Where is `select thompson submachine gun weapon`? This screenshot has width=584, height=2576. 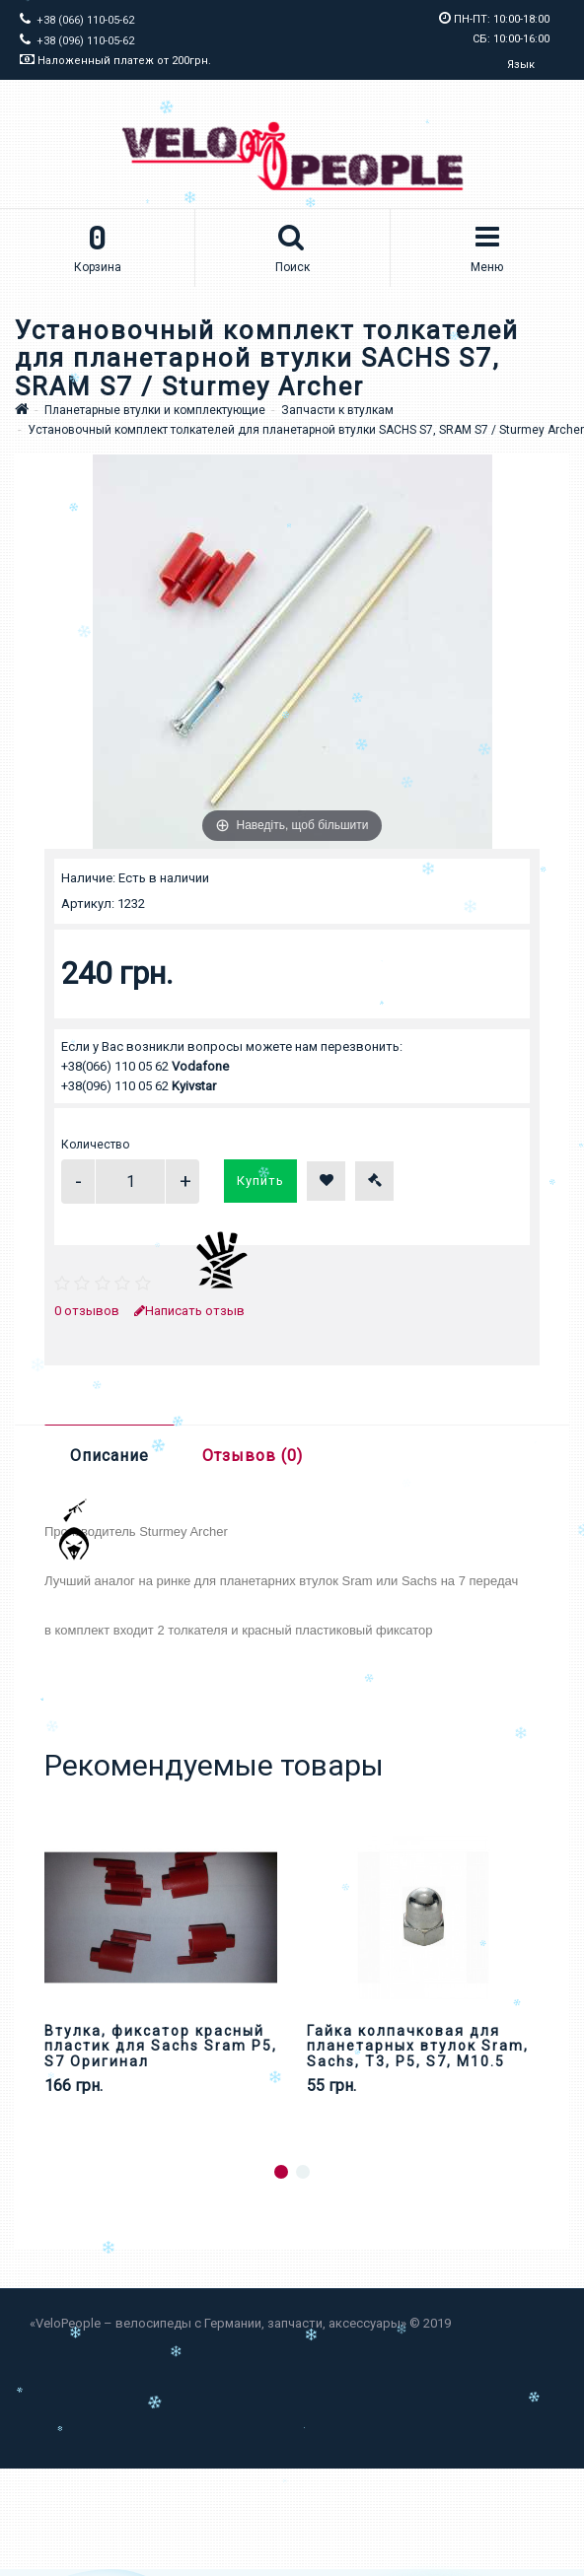
select thompson submachine gun weapon is located at coordinates (75, 1510).